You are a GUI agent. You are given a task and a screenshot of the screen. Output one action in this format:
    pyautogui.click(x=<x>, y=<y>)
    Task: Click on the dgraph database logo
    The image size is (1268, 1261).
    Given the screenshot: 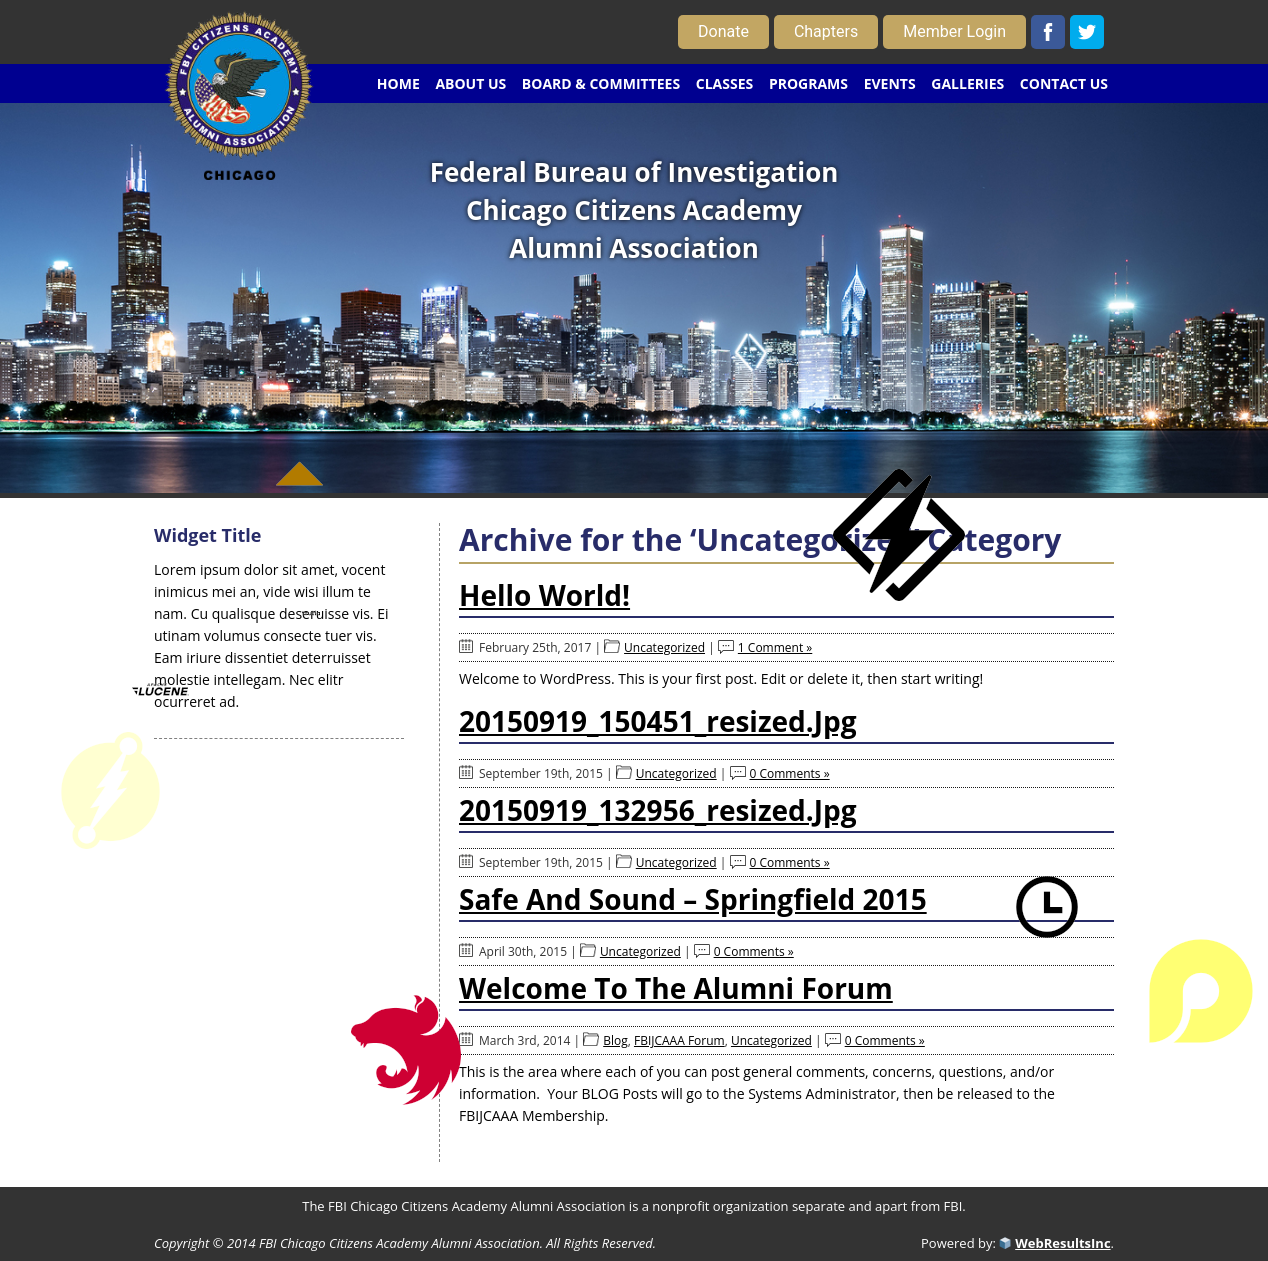 What is the action you would take?
    pyautogui.click(x=110, y=790)
    